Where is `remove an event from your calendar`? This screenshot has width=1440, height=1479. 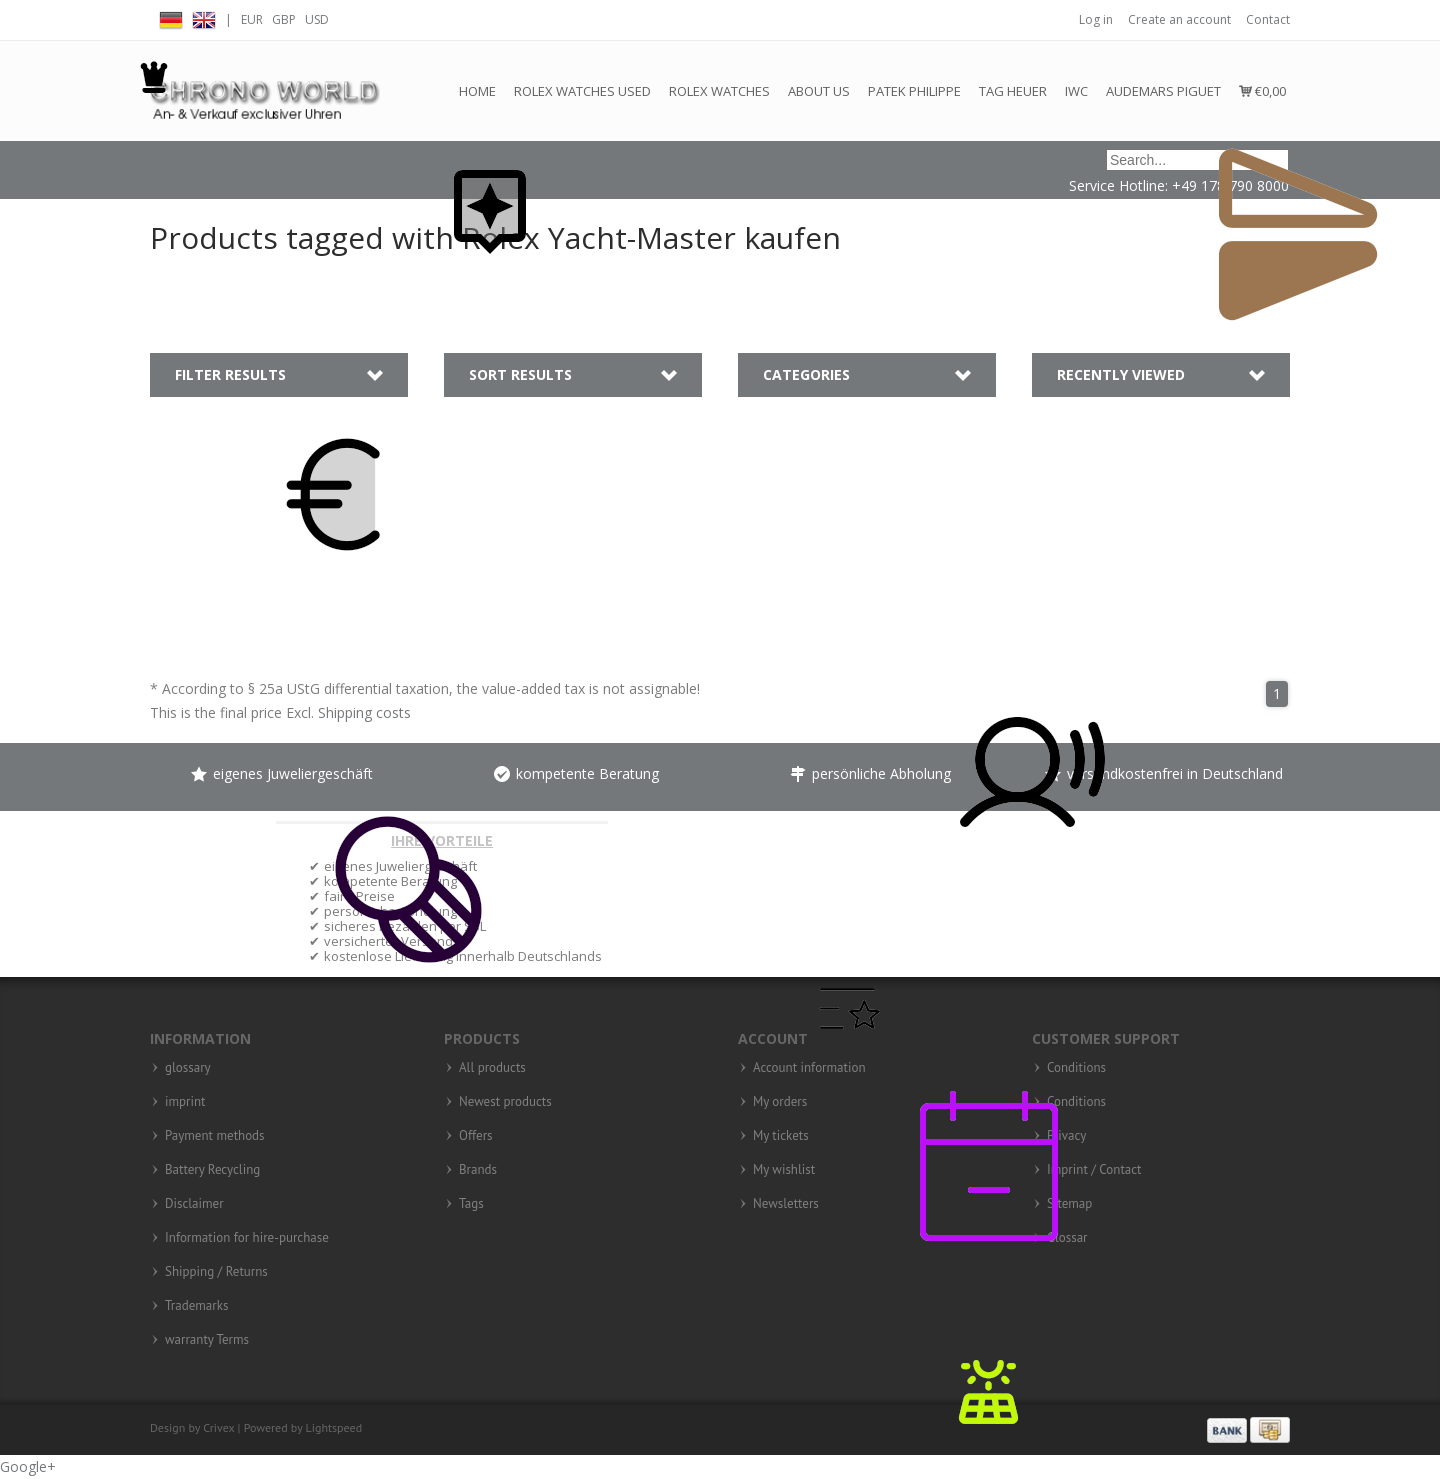
remove an event from your calendar is located at coordinates (989, 1172).